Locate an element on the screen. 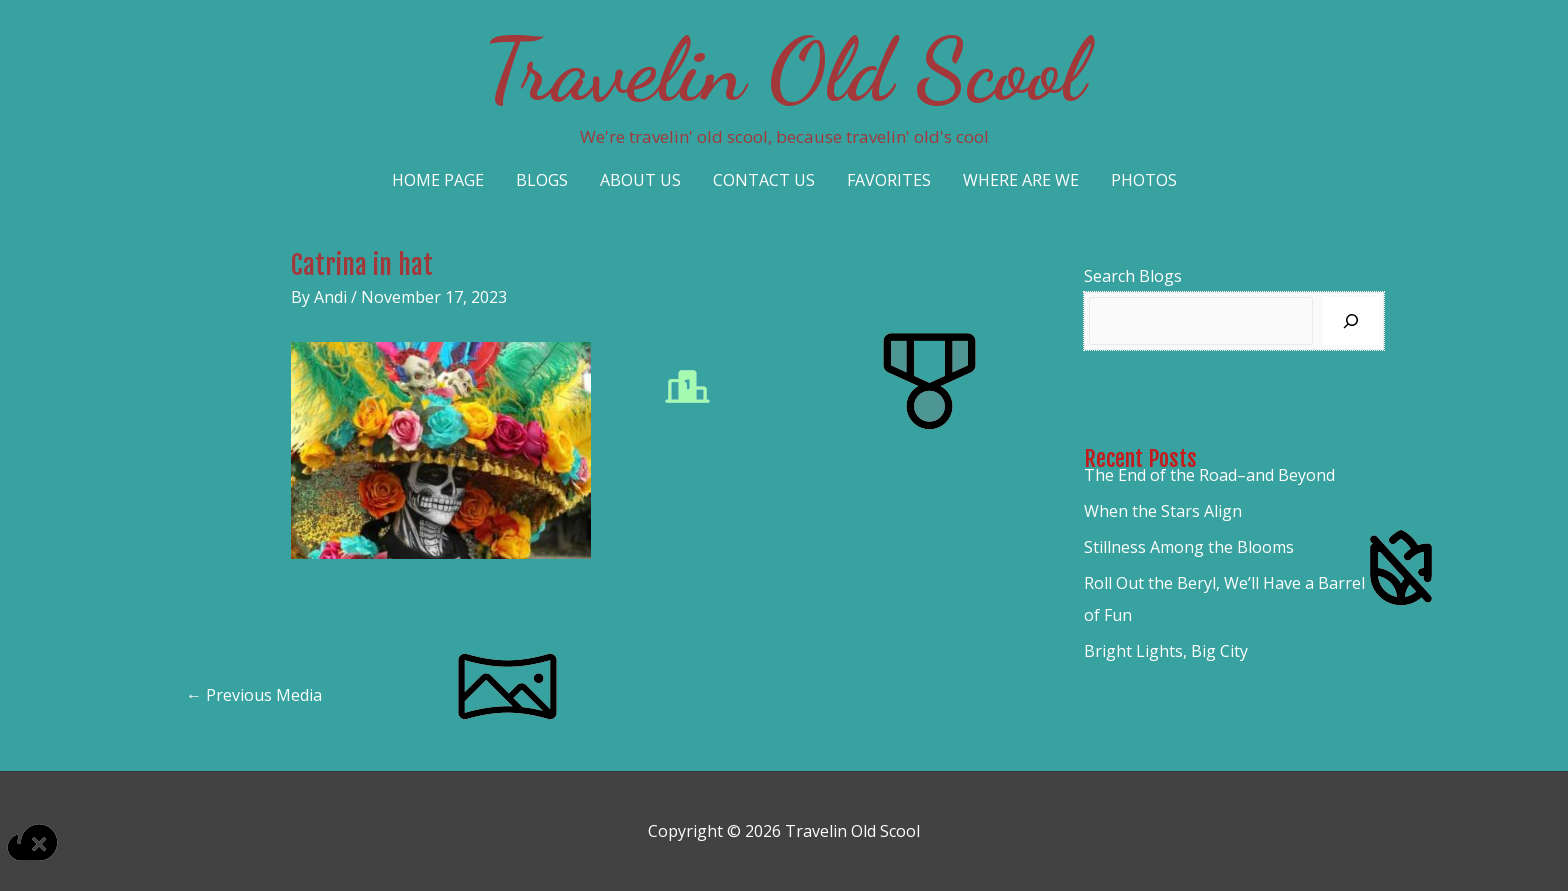  view panorama photos is located at coordinates (507, 686).